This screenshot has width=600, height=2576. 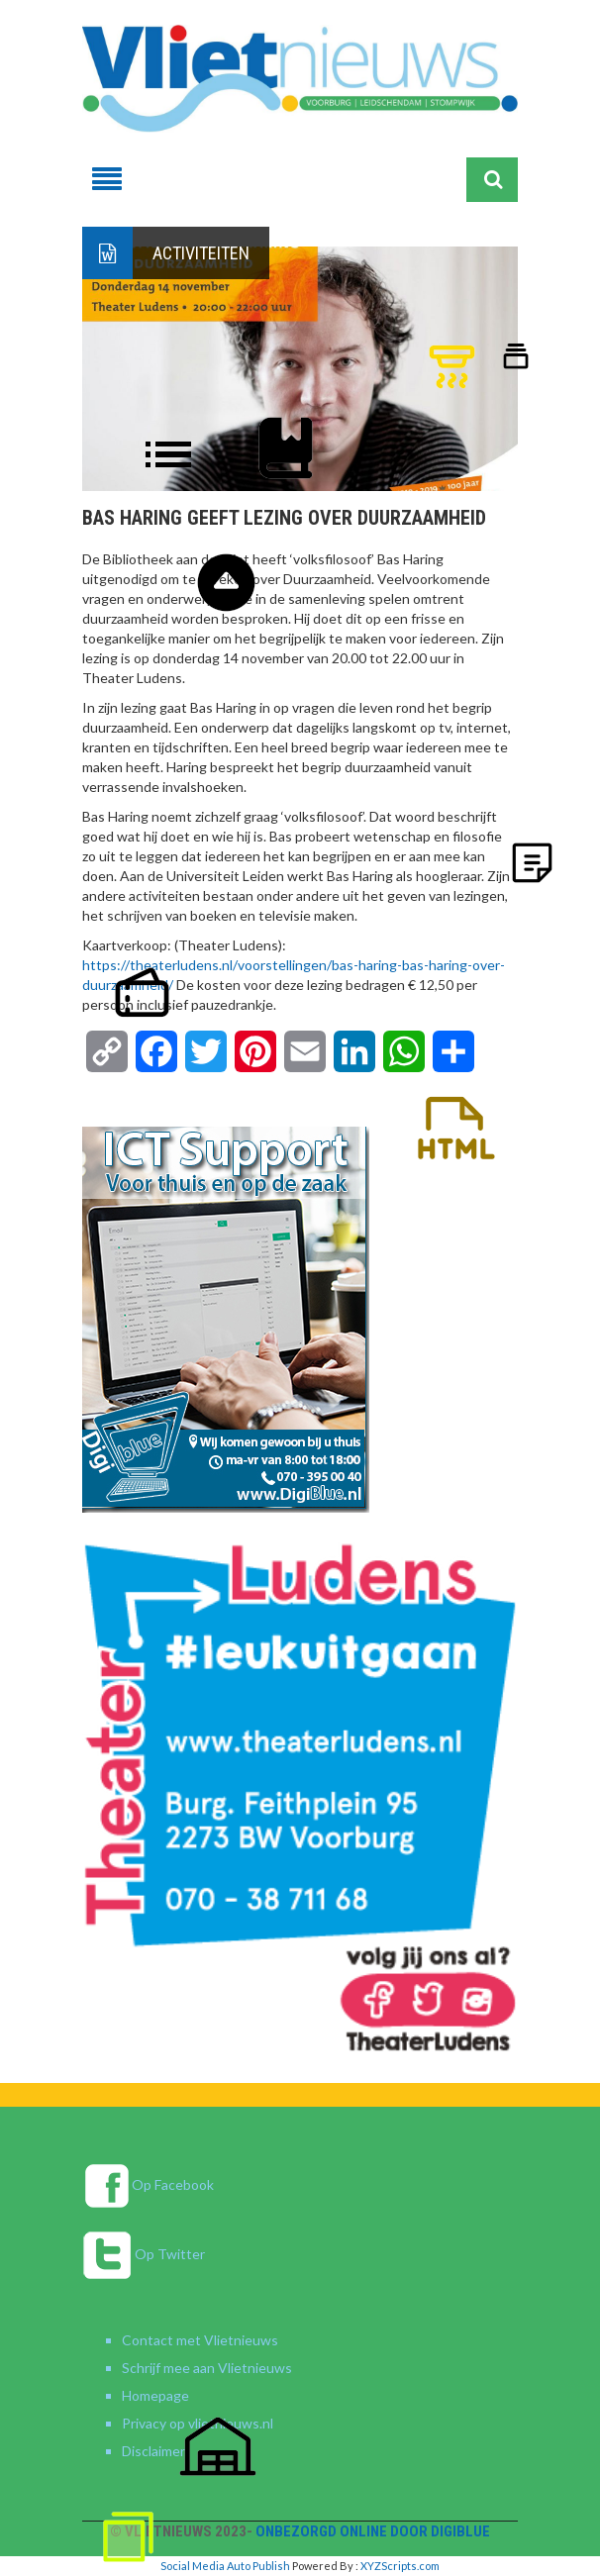 I want to click on access your bookmarked reading list, so click(x=285, y=447).